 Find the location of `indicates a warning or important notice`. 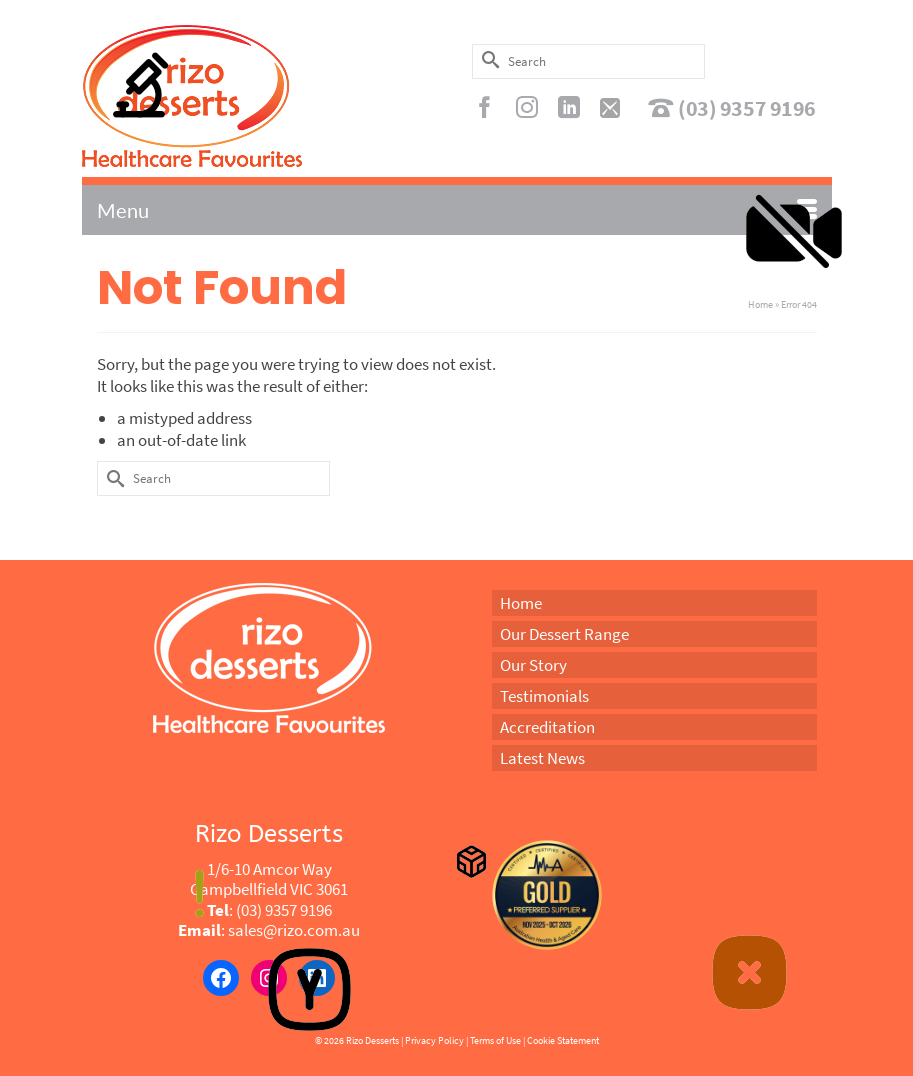

indicates a warning or important notice is located at coordinates (199, 893).